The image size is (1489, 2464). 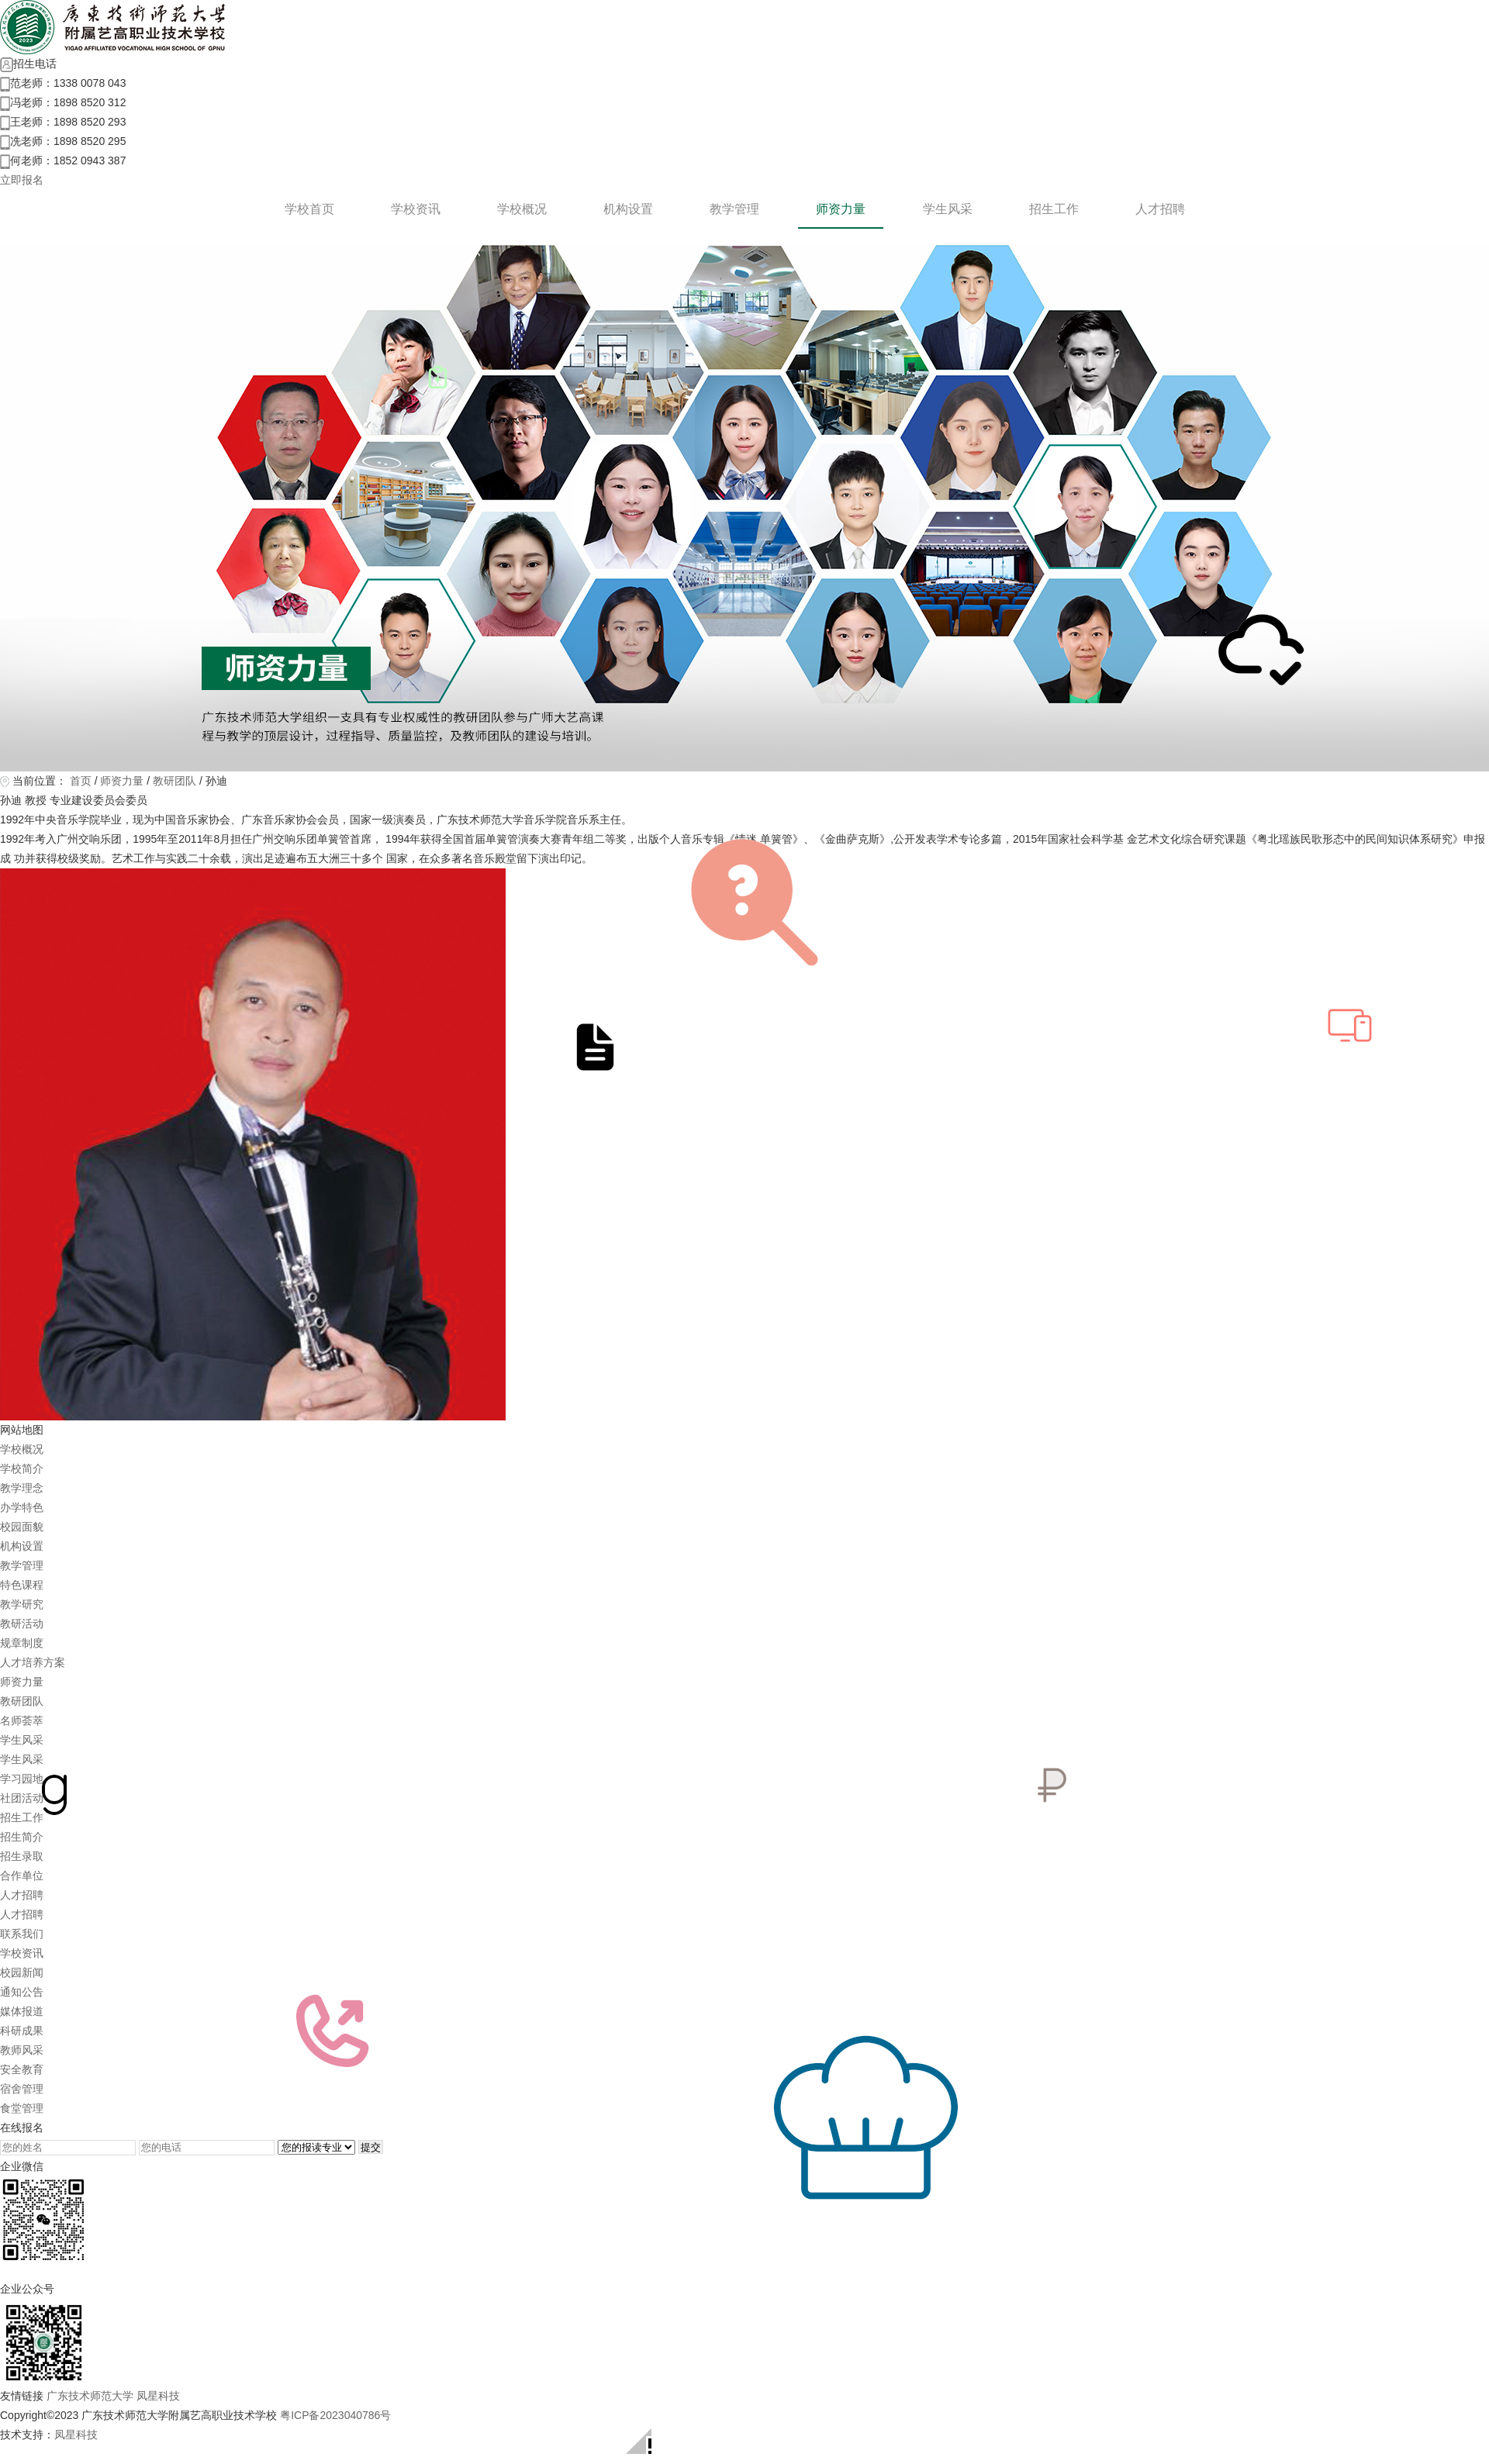 I want to click on file successfully uploaded to cloud storage, so click(x=1262, y=646).